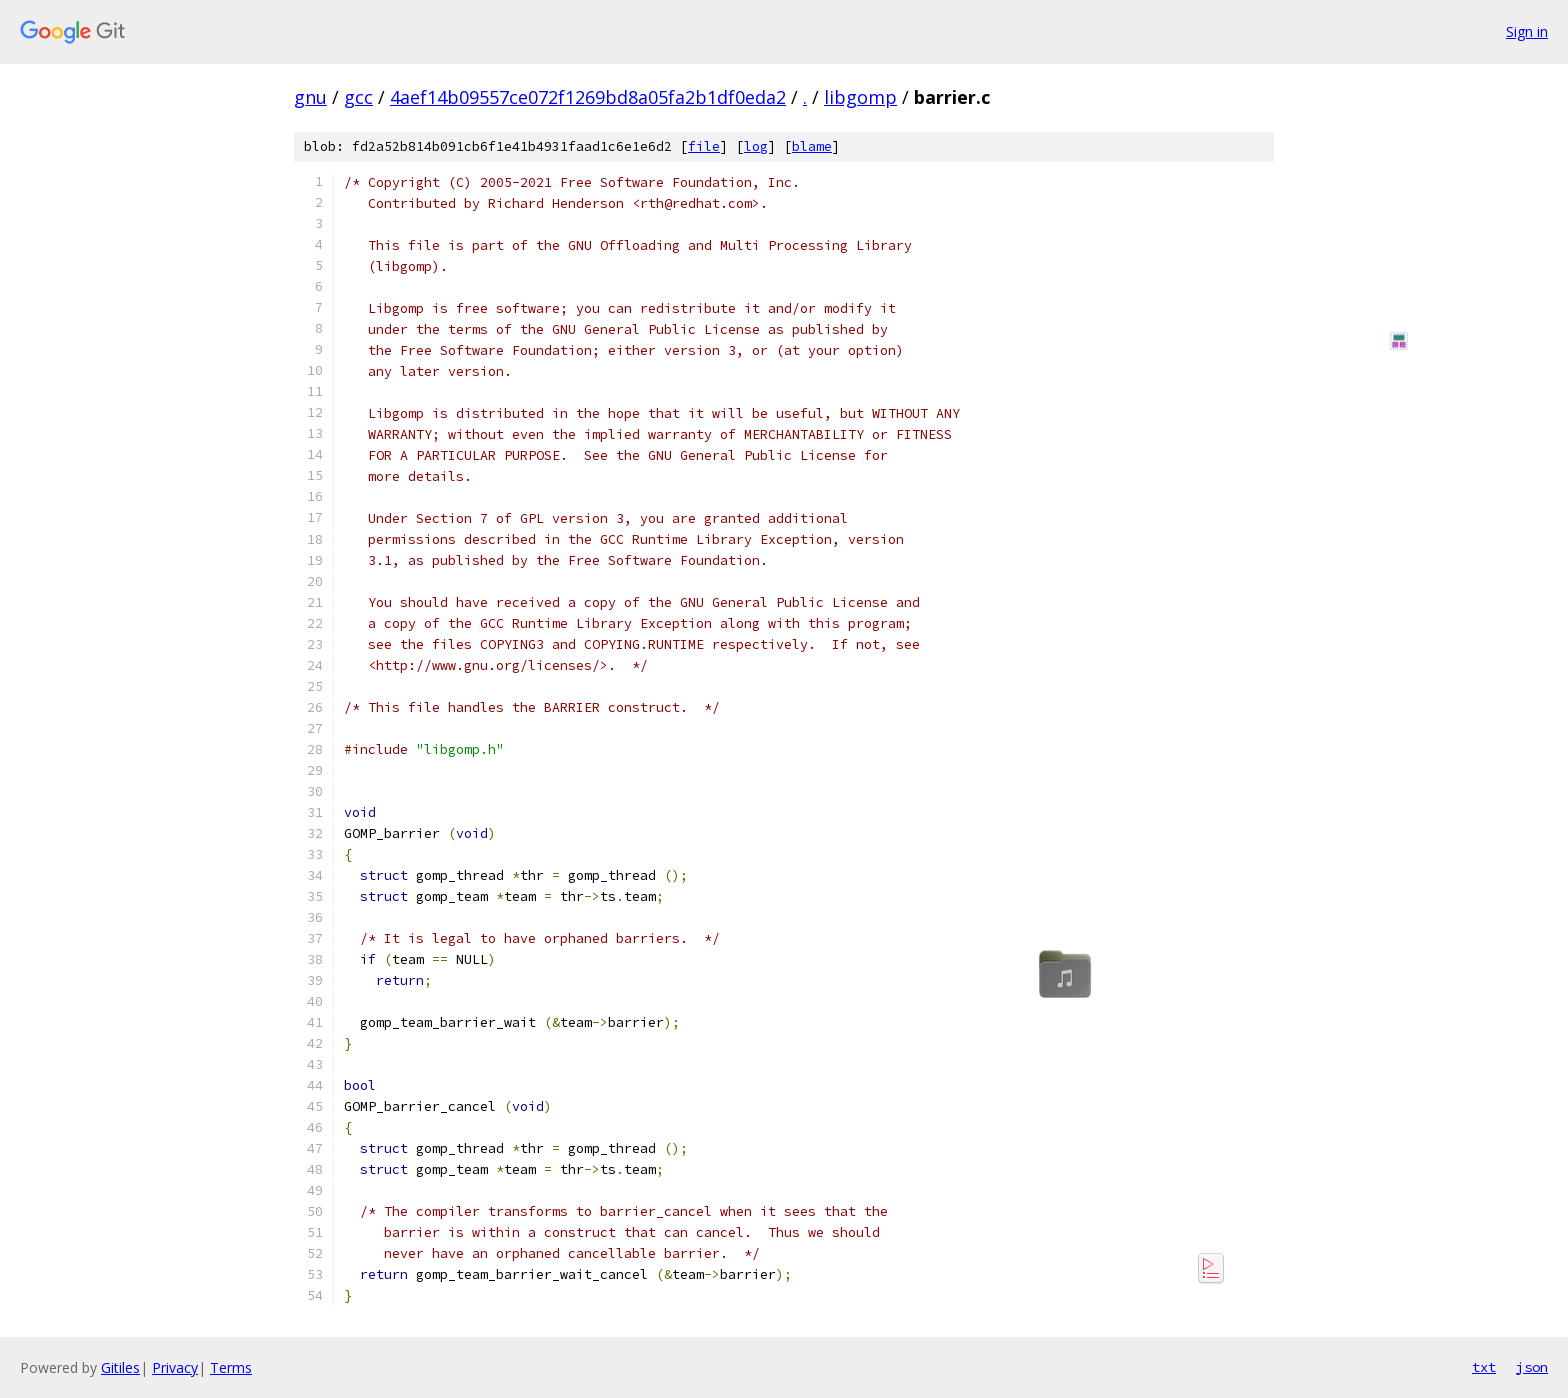  I want to click on select all items in the current view, so click(1399, 341).